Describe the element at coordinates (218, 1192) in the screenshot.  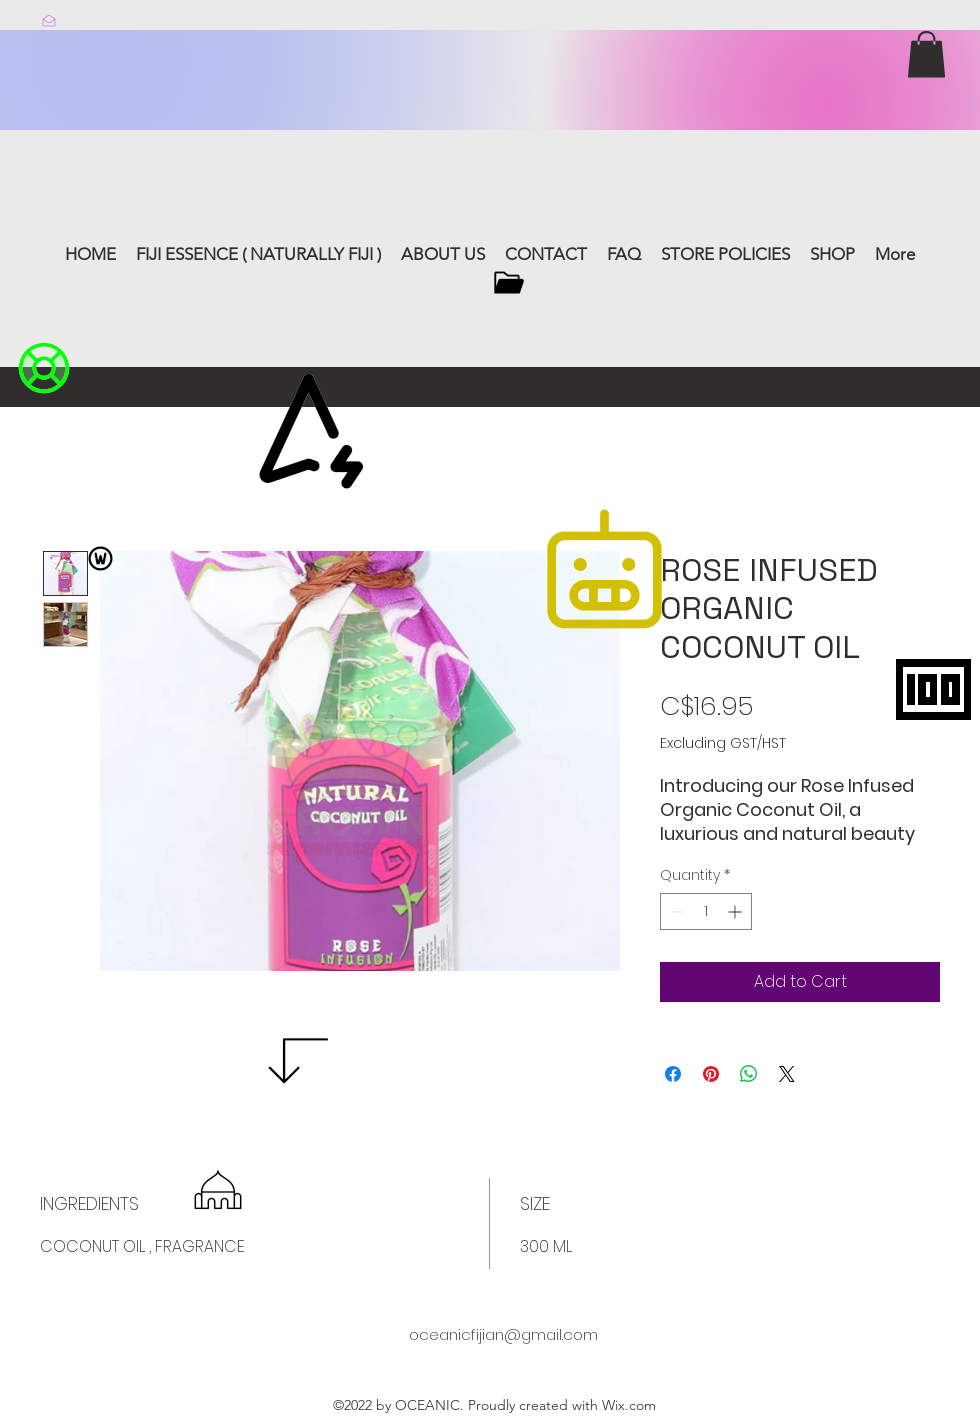
I see `find nearby mosques` at that location.